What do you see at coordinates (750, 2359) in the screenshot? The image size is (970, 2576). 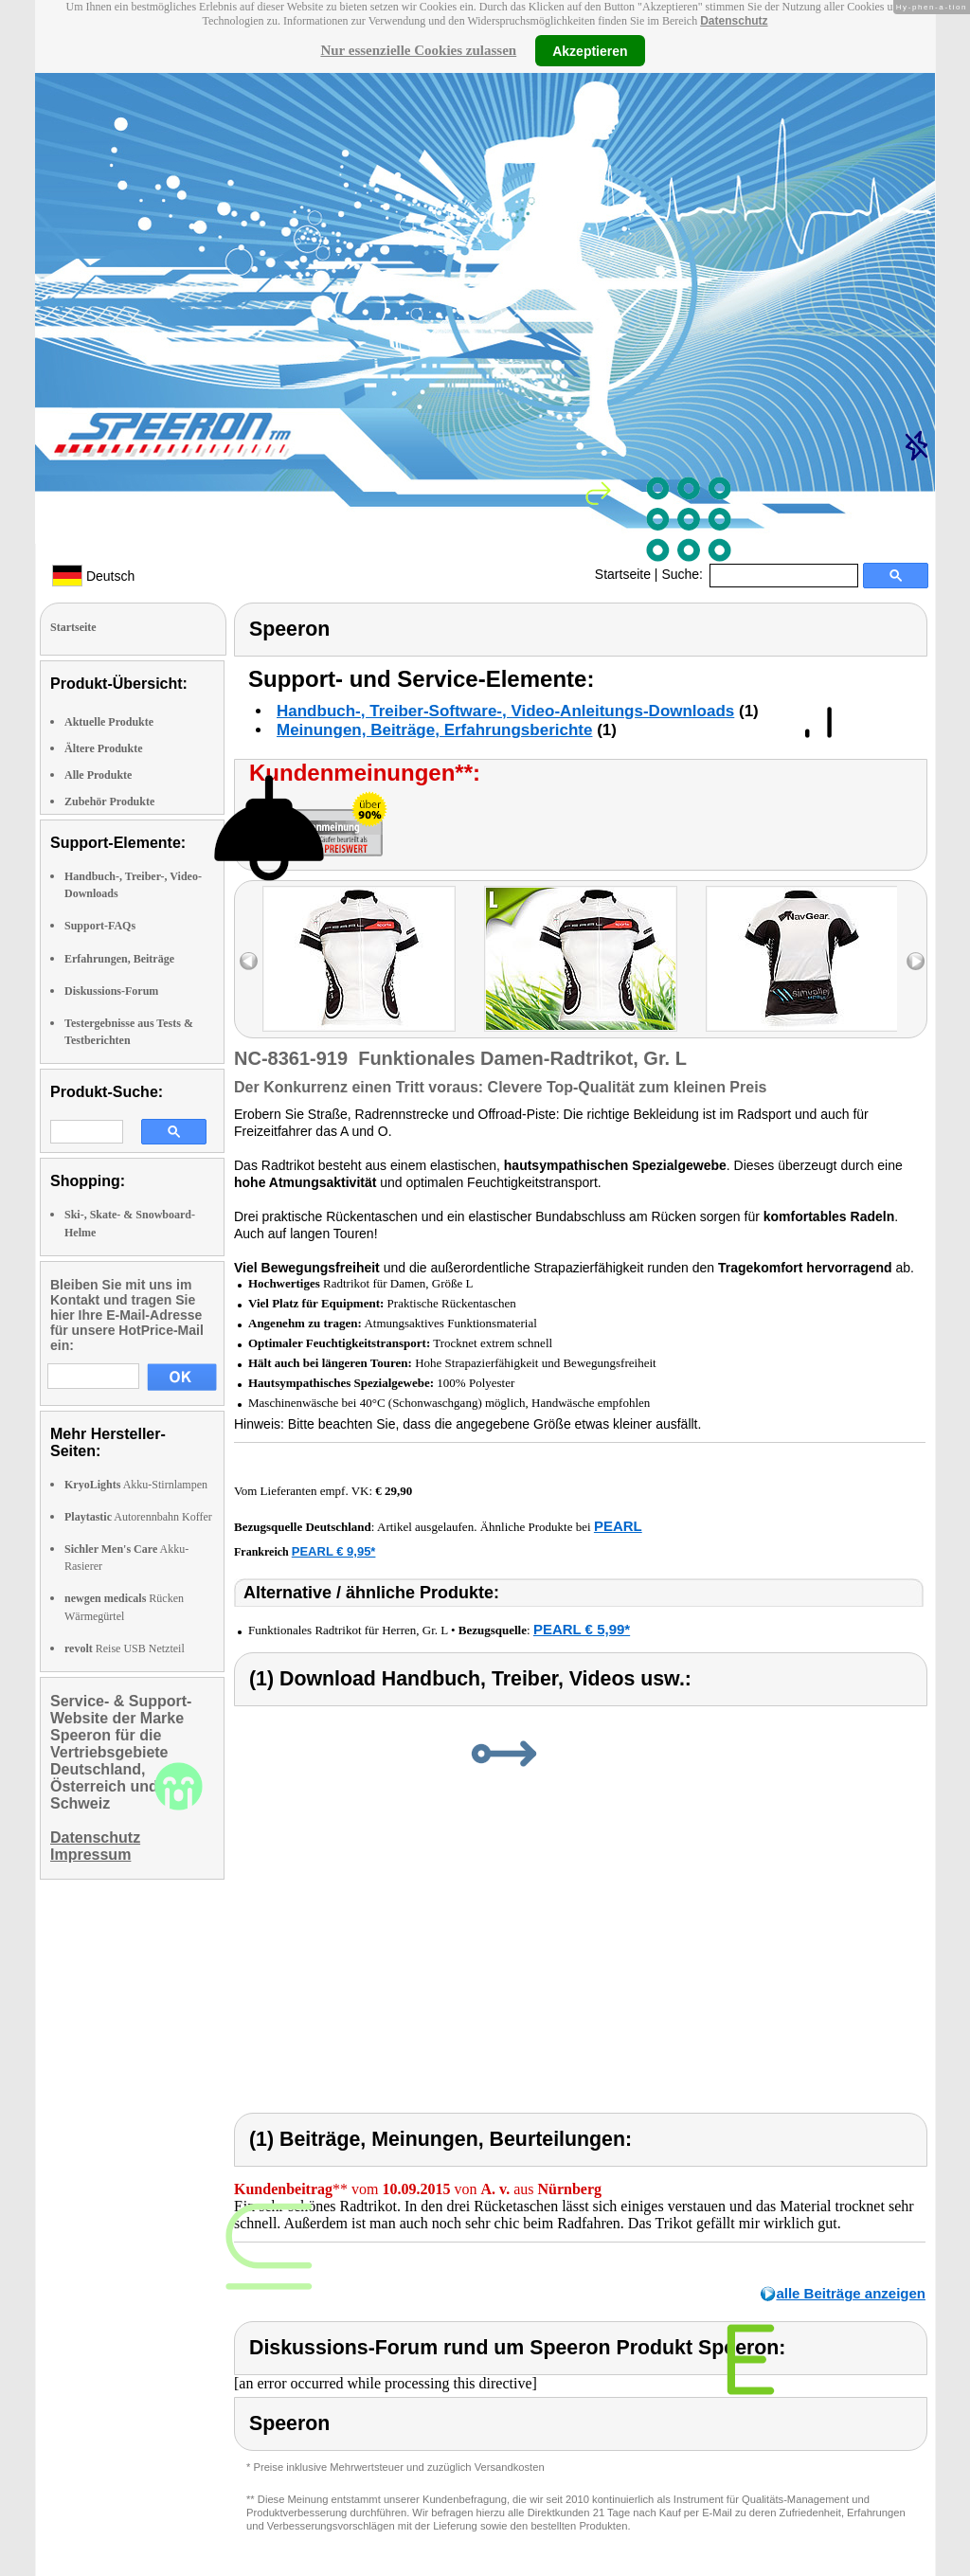 I see `represents the letter E in text formatting or typography options` at bounding box center [750, 2359].